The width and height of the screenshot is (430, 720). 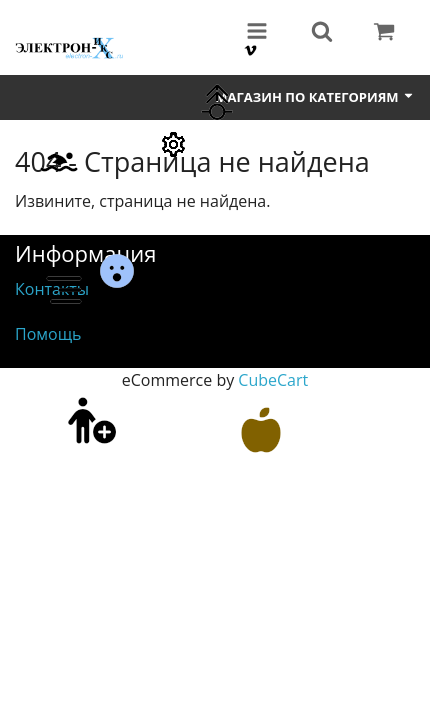 I want to click on indicates a surprise or unexpected event notification, so click(x=117, y=271).